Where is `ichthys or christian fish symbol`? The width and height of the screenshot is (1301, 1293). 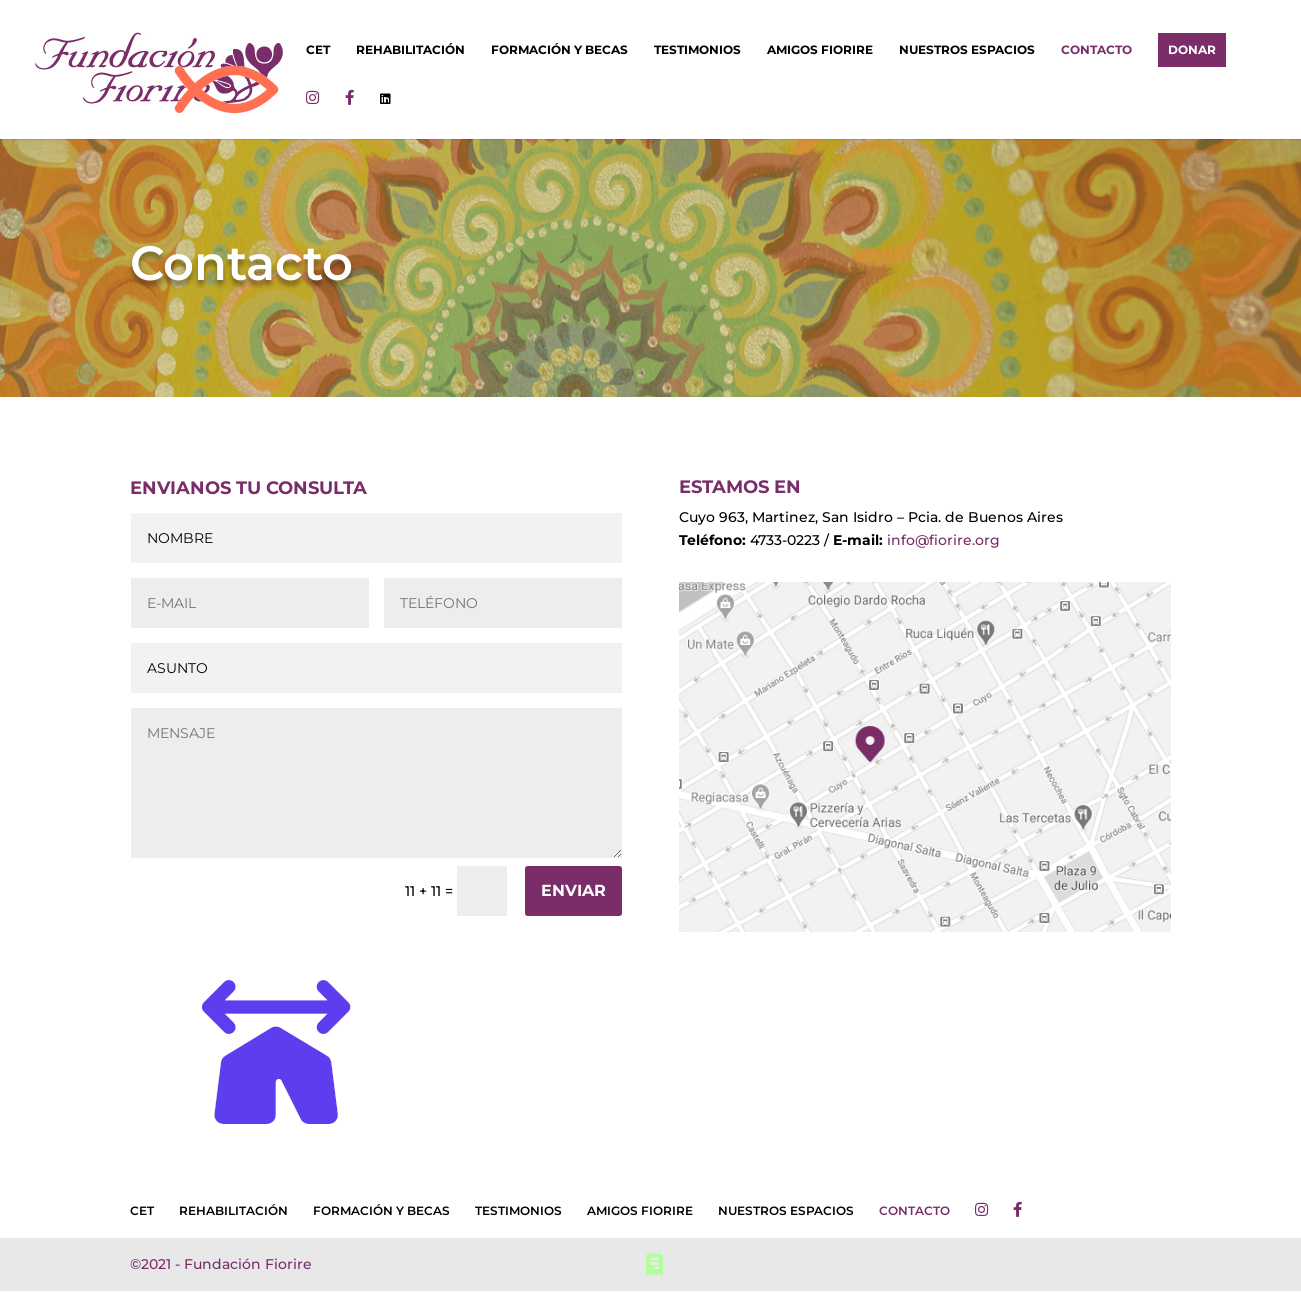
ichthys or christian fish symbol is located at coordinates (226, 89).